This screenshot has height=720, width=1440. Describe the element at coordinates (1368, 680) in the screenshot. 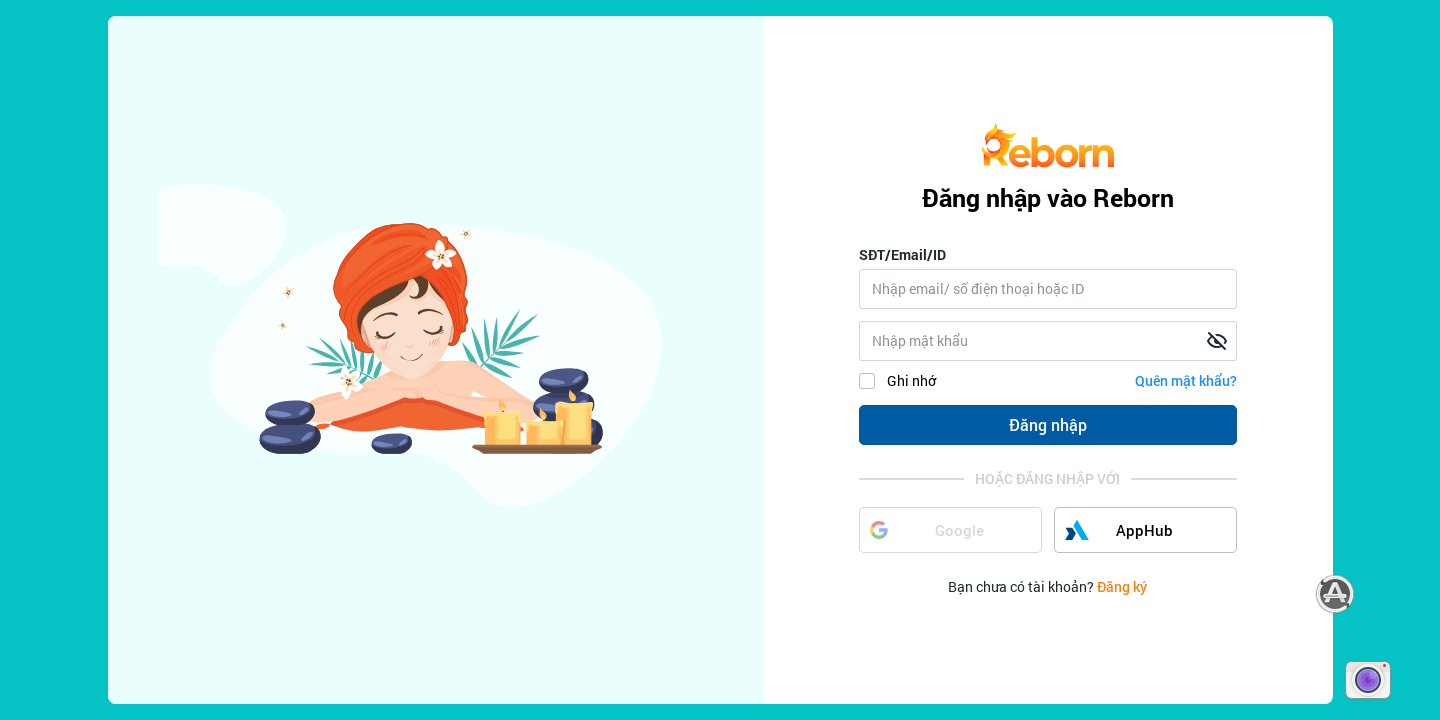

I see `open the camera app` at that location.